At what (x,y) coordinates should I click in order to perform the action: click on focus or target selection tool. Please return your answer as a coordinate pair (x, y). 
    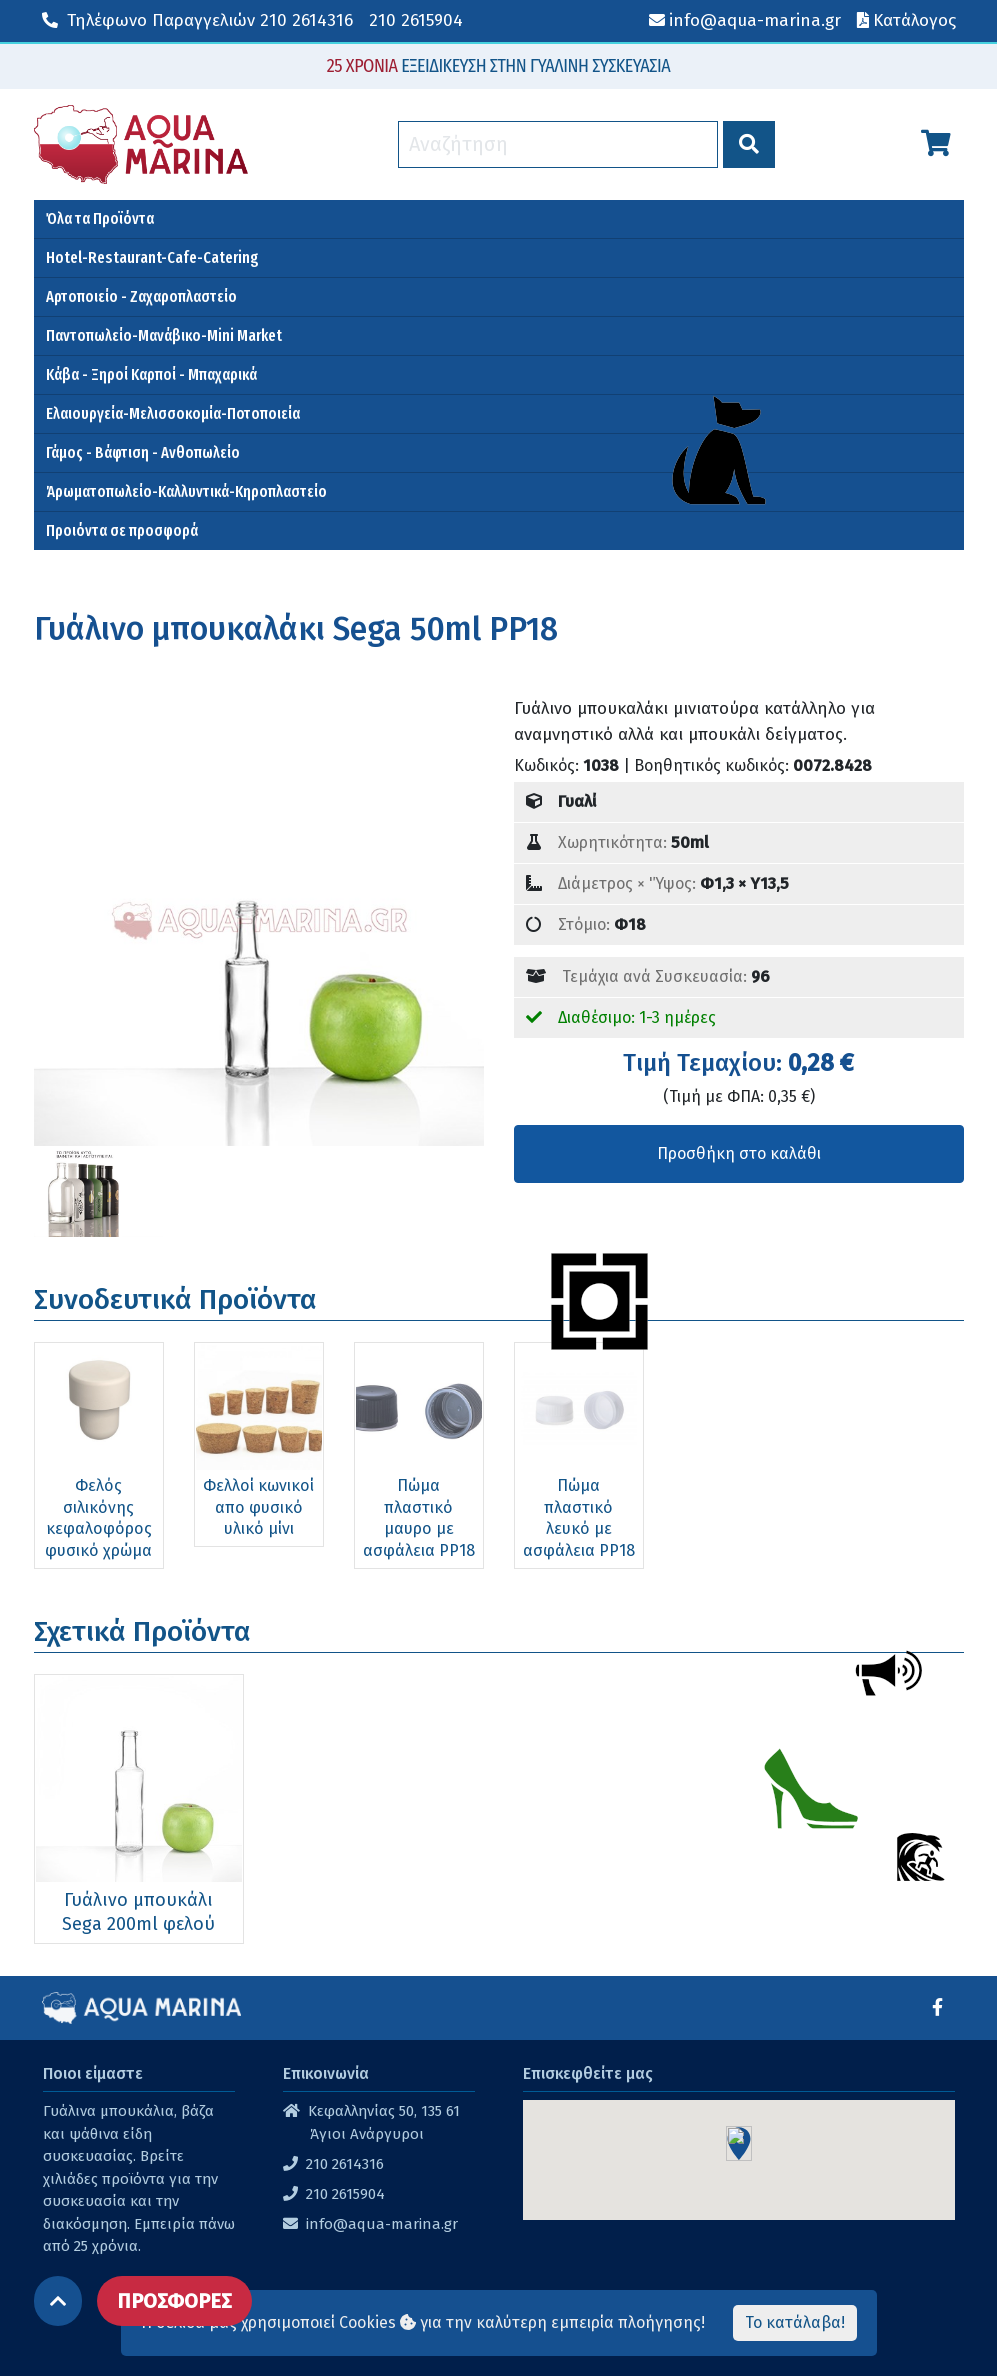
    Looking at the image, I should click on (599, 1301).